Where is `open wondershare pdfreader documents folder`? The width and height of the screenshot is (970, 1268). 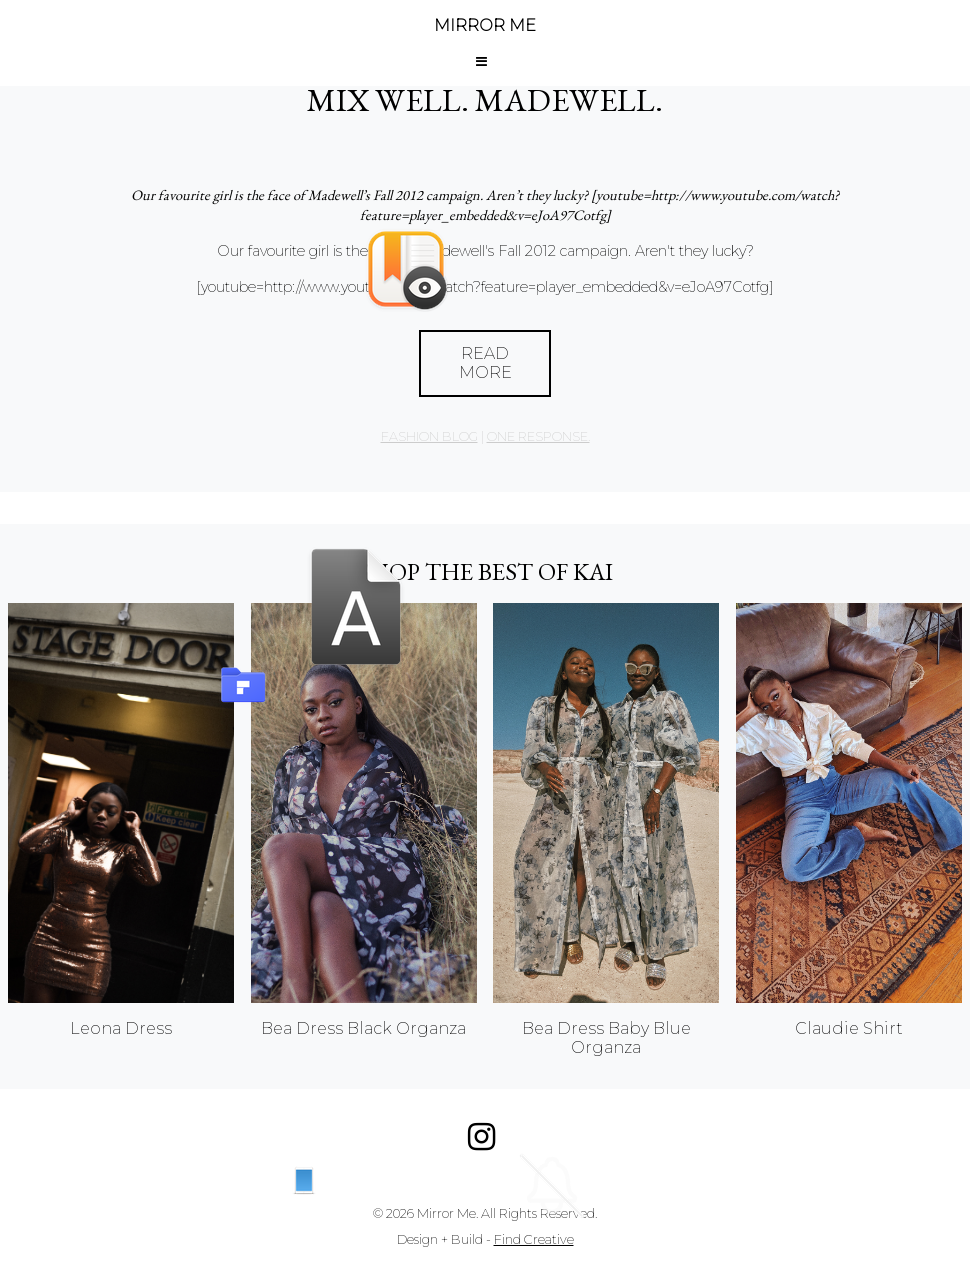
open wondershare pdfreader documents folder is located at coordinates (243, 686).